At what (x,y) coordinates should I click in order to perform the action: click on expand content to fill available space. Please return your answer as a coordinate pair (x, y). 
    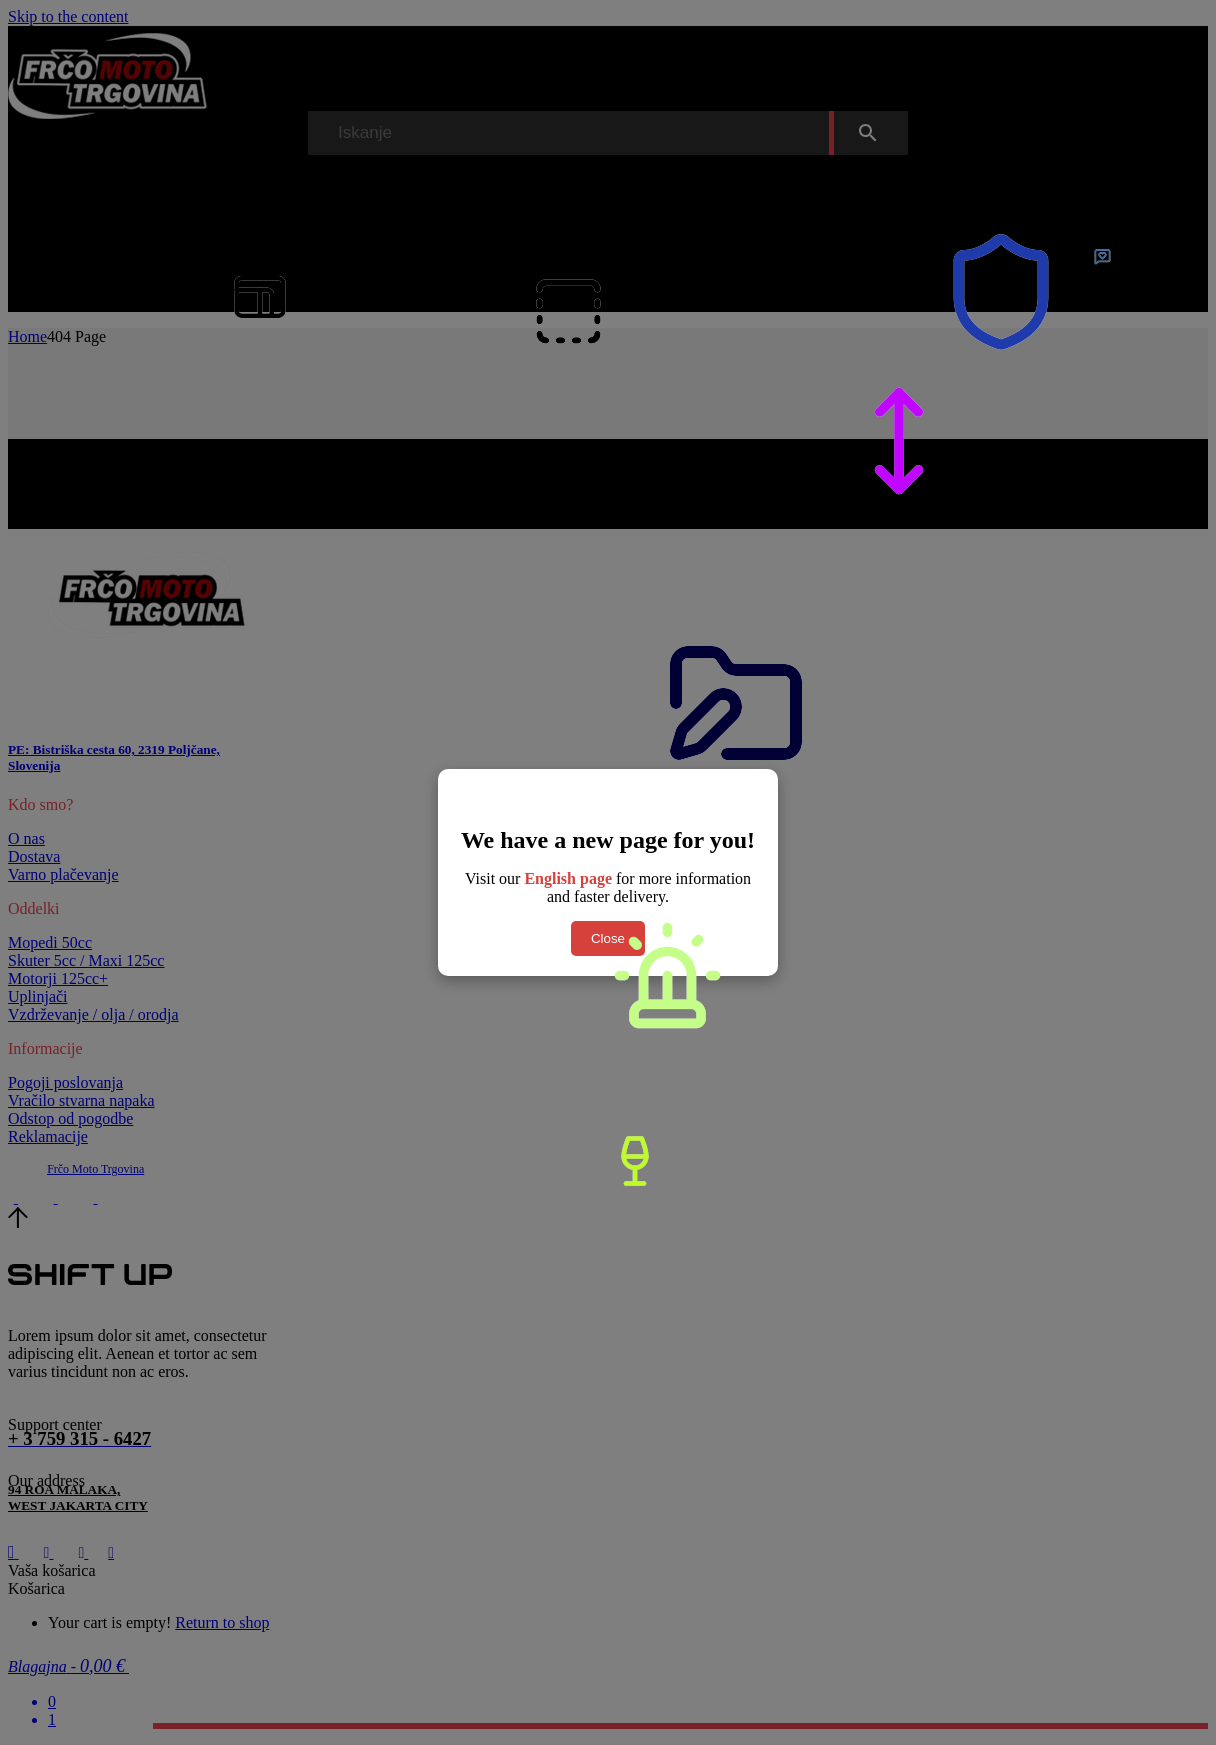
    Looking at the image, I should click on (568, 311).